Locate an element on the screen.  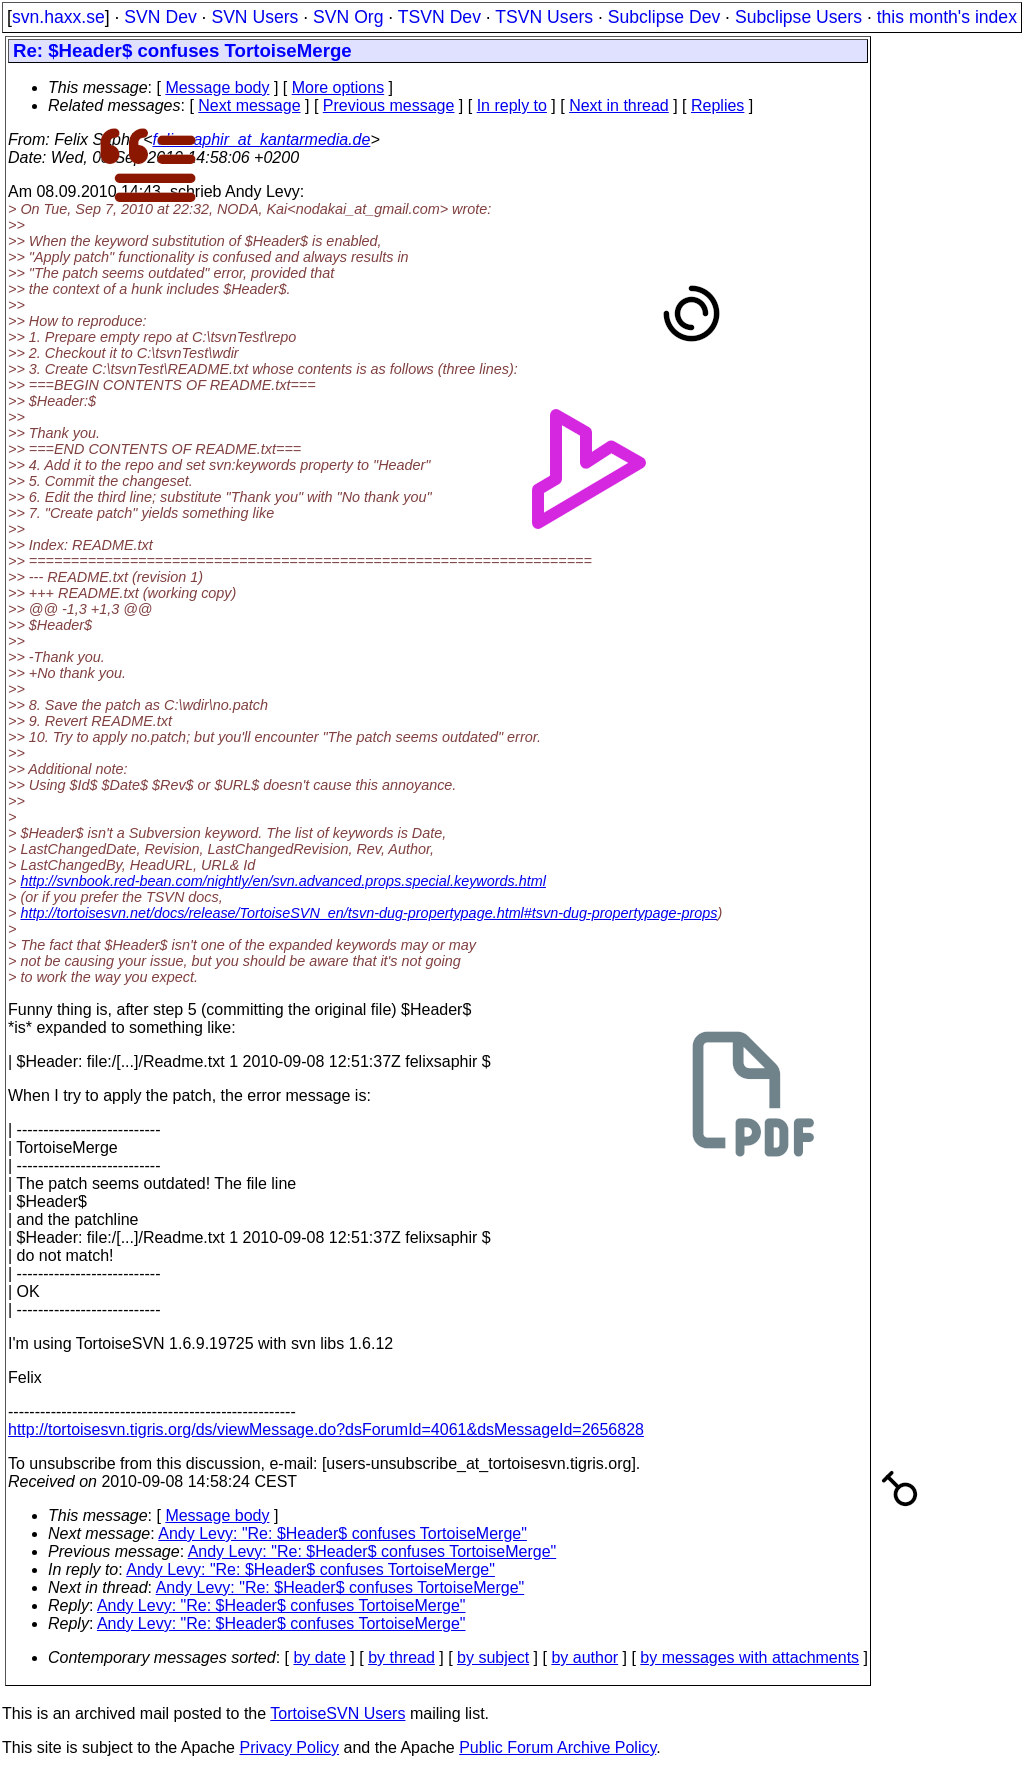
view or open a PDF document is located at coordinates (751, 1090).